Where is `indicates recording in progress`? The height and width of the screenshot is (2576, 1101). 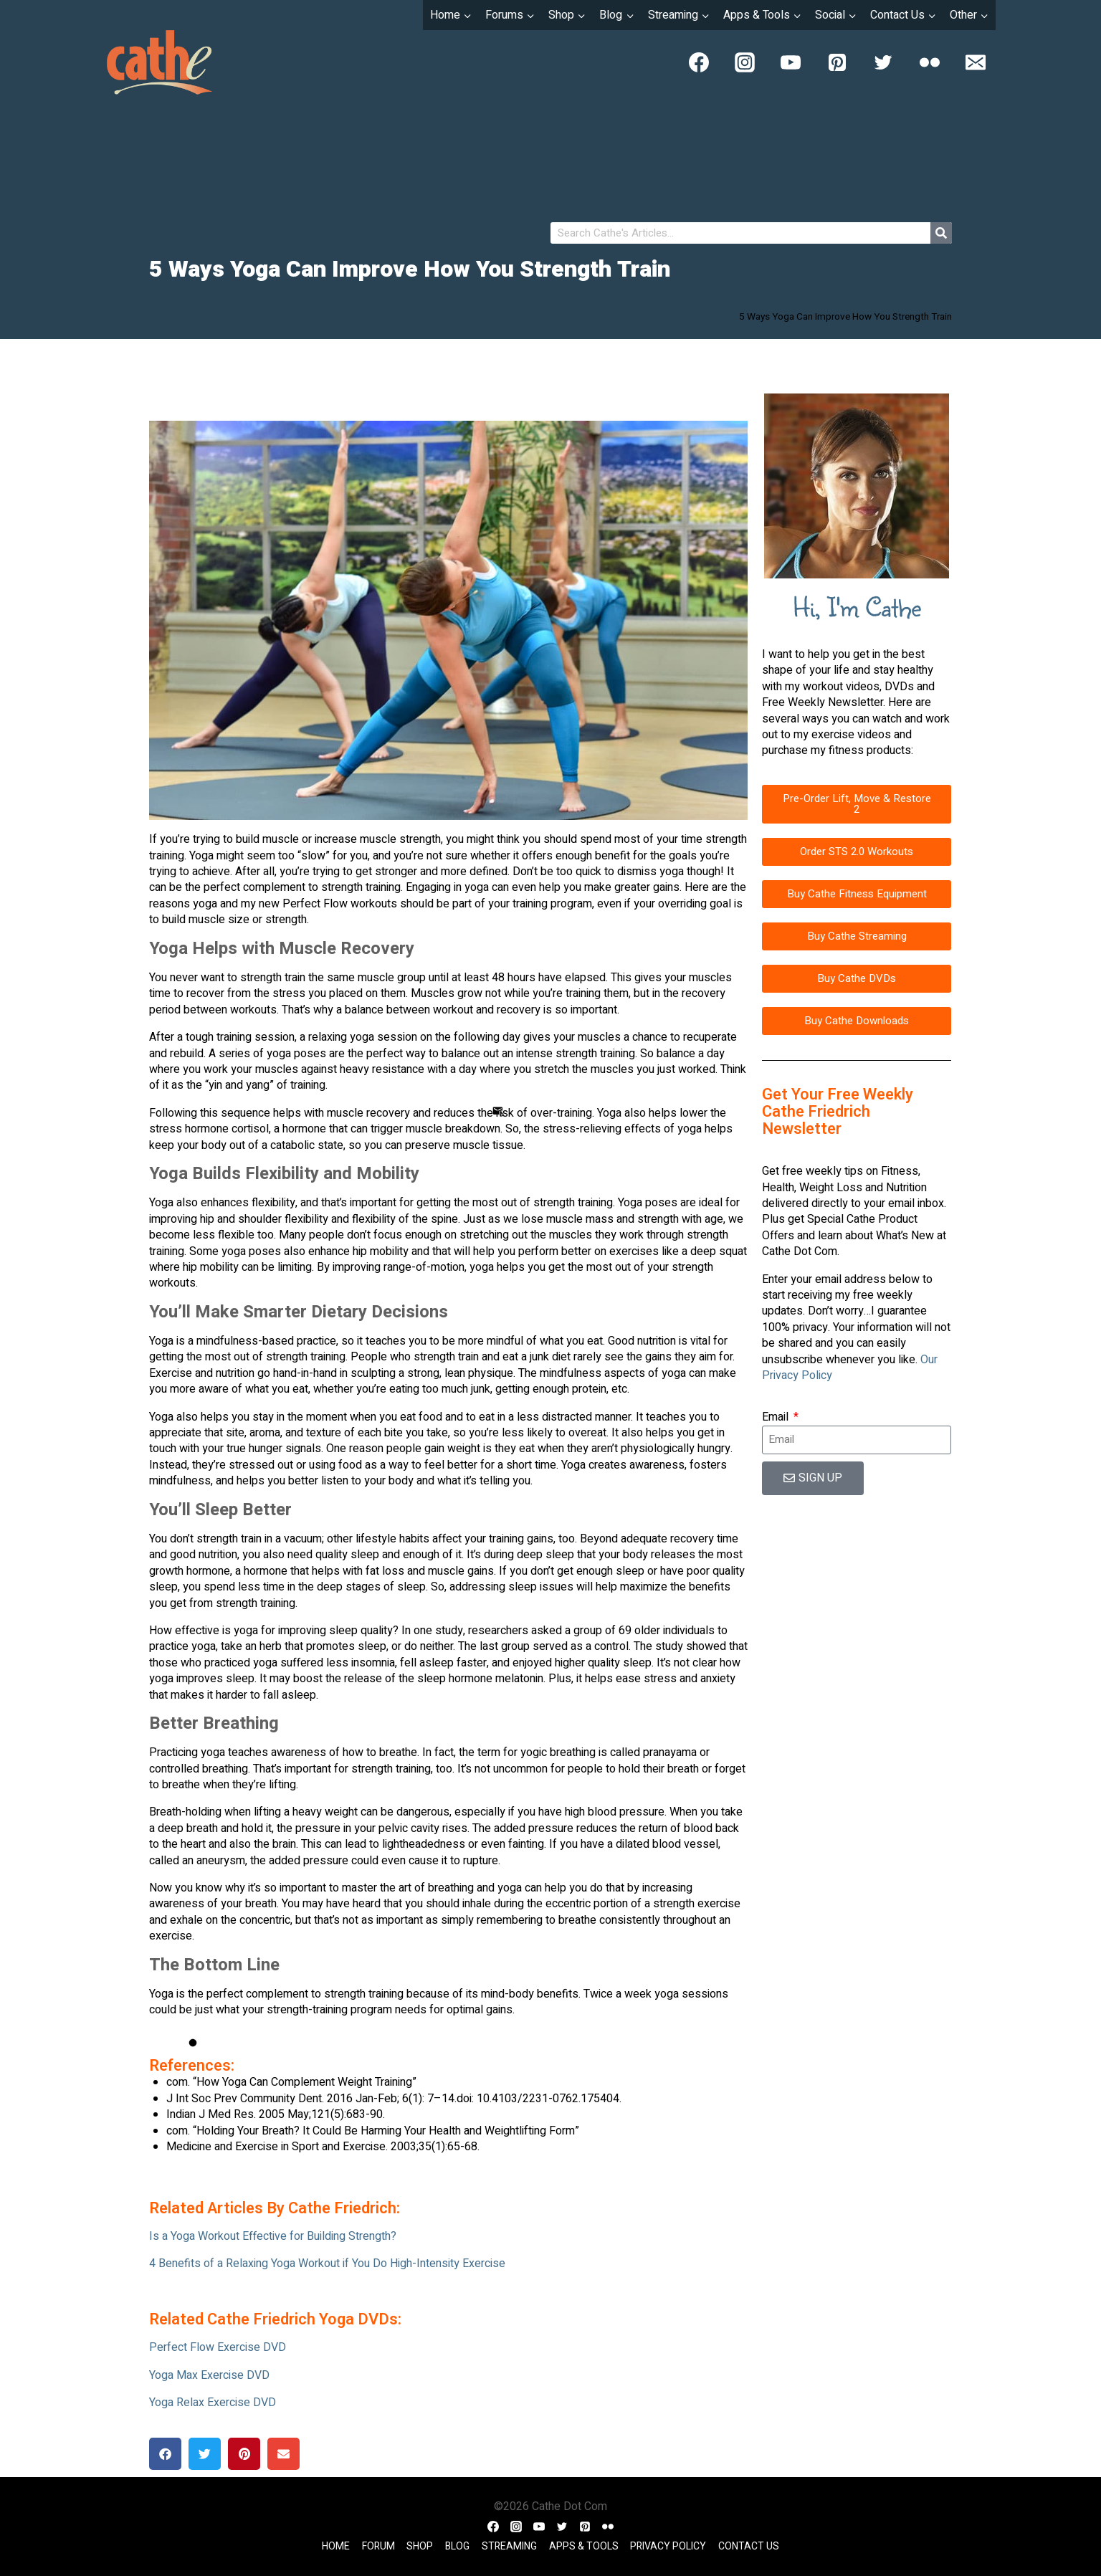 indicates recording in progress is located at coordinates (193, 2043).